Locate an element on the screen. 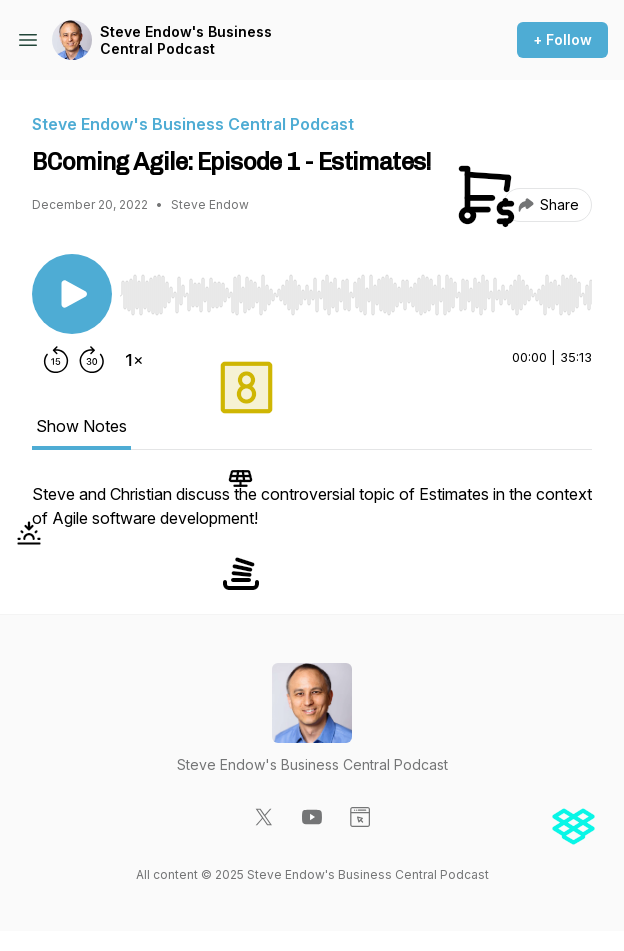 This screenshot has width=624, height=951. select or input the number eight is located at coordinates (246, 387).